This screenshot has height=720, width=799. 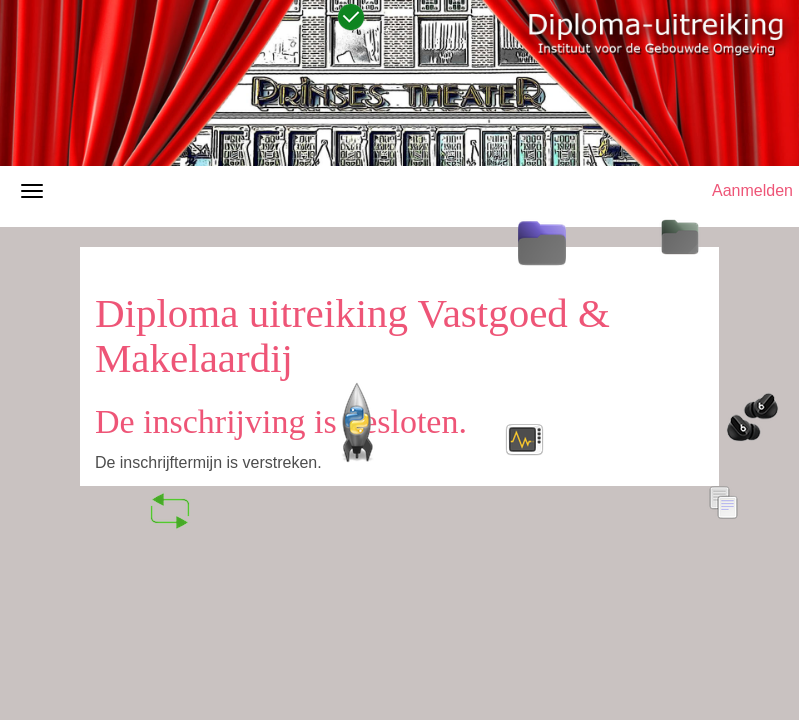 What do you see at coordinates (542, 243) in the screenshot?
I see `view contents of an open folder` at bounding box center [542, 243].